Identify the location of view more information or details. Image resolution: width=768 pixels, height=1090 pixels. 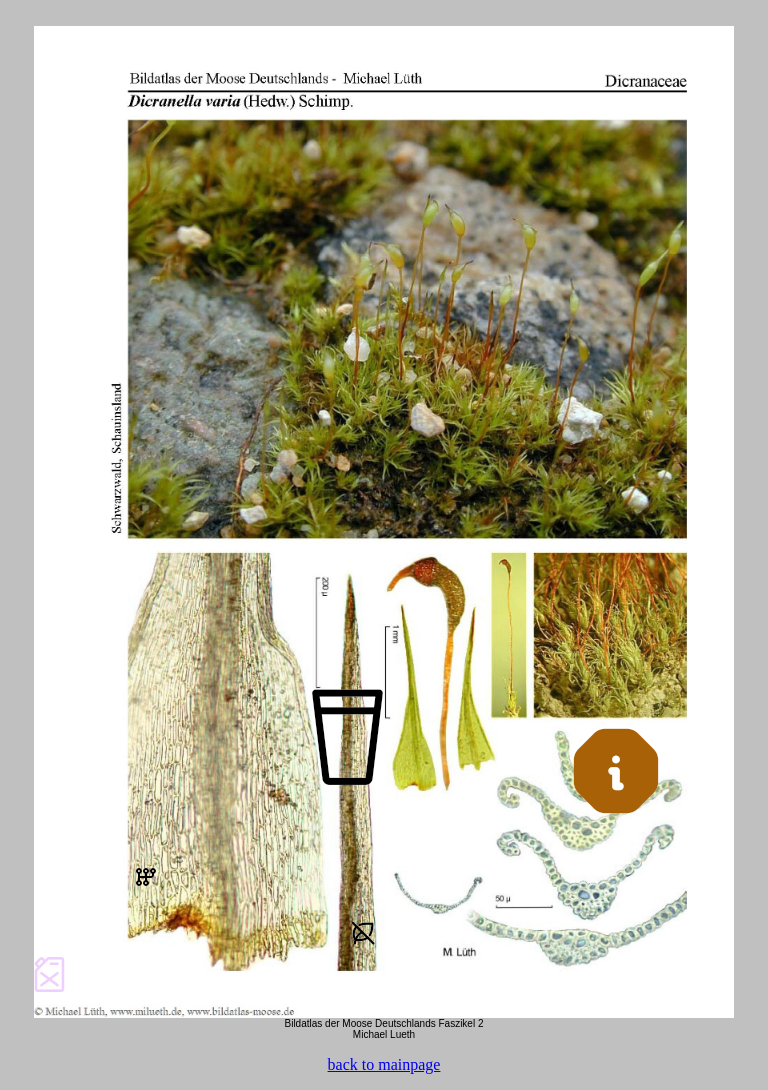
(616, 771).